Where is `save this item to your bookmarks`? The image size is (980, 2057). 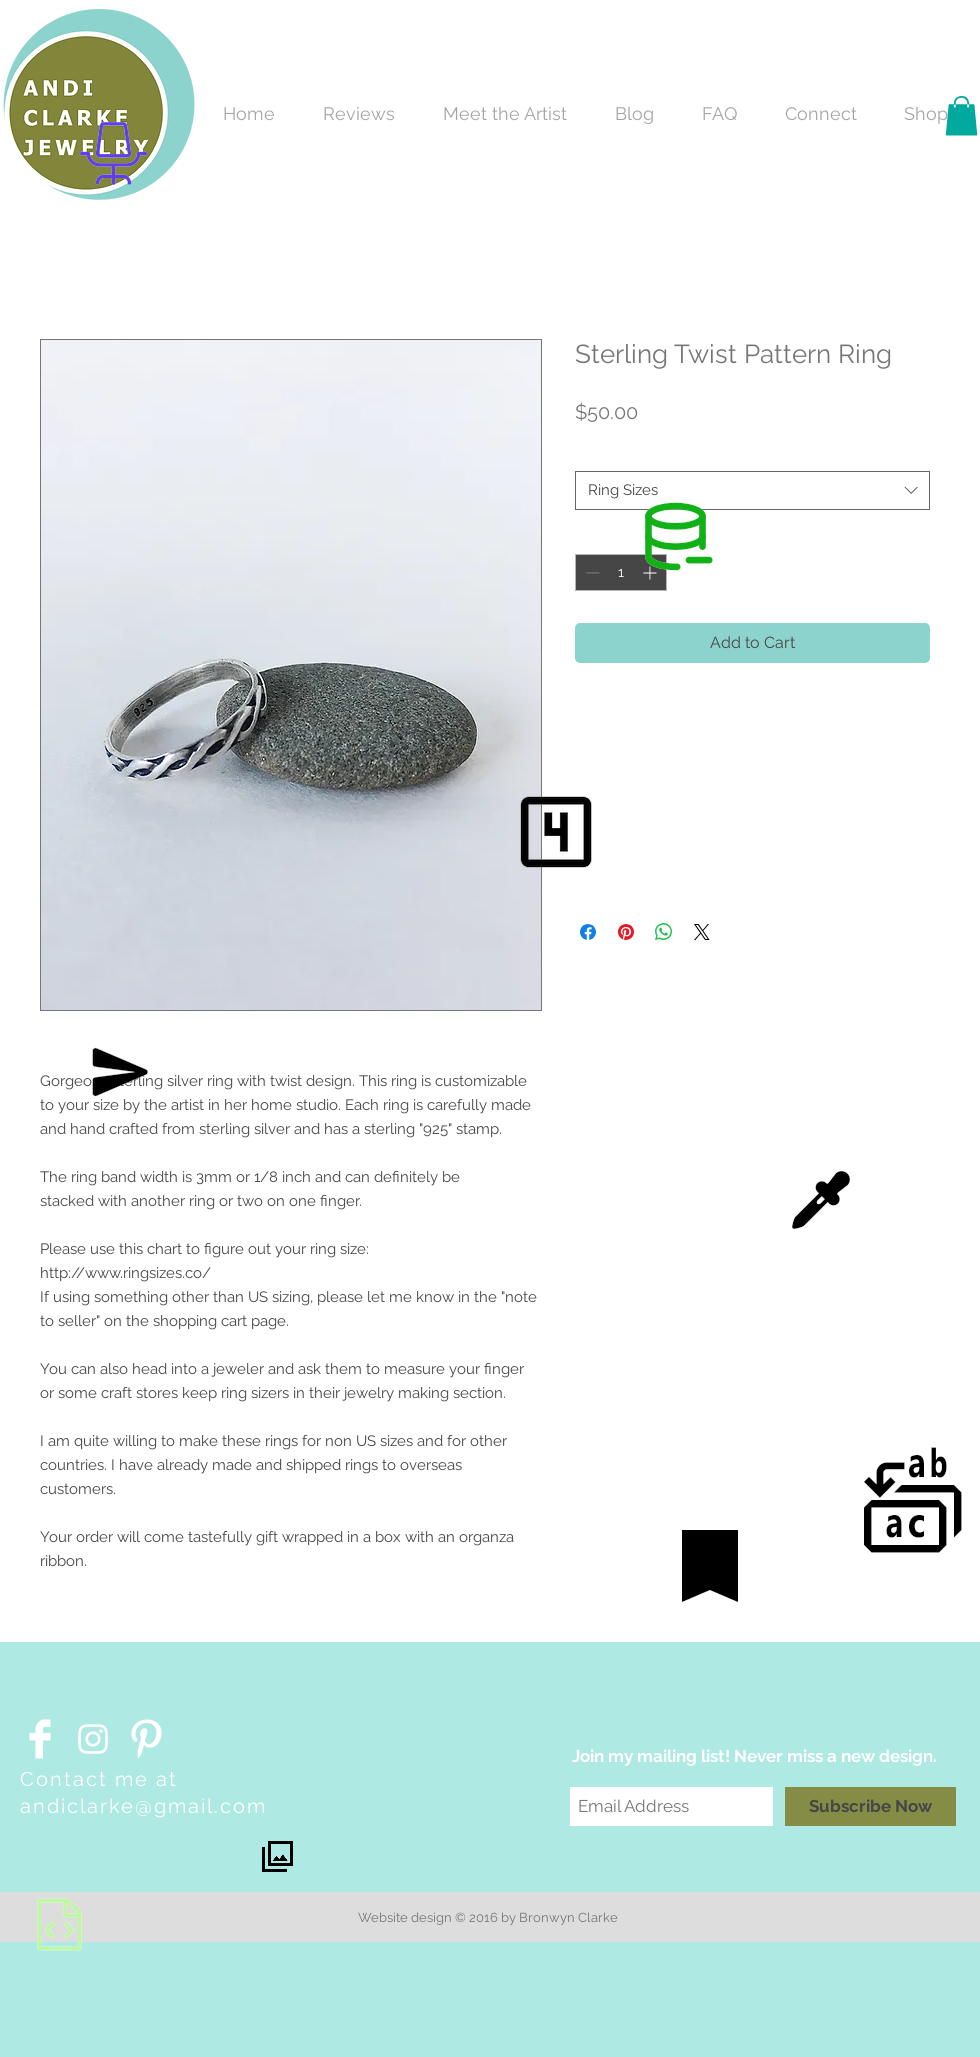 save this item to your bookmarks is located at coordinates (710, 1566).